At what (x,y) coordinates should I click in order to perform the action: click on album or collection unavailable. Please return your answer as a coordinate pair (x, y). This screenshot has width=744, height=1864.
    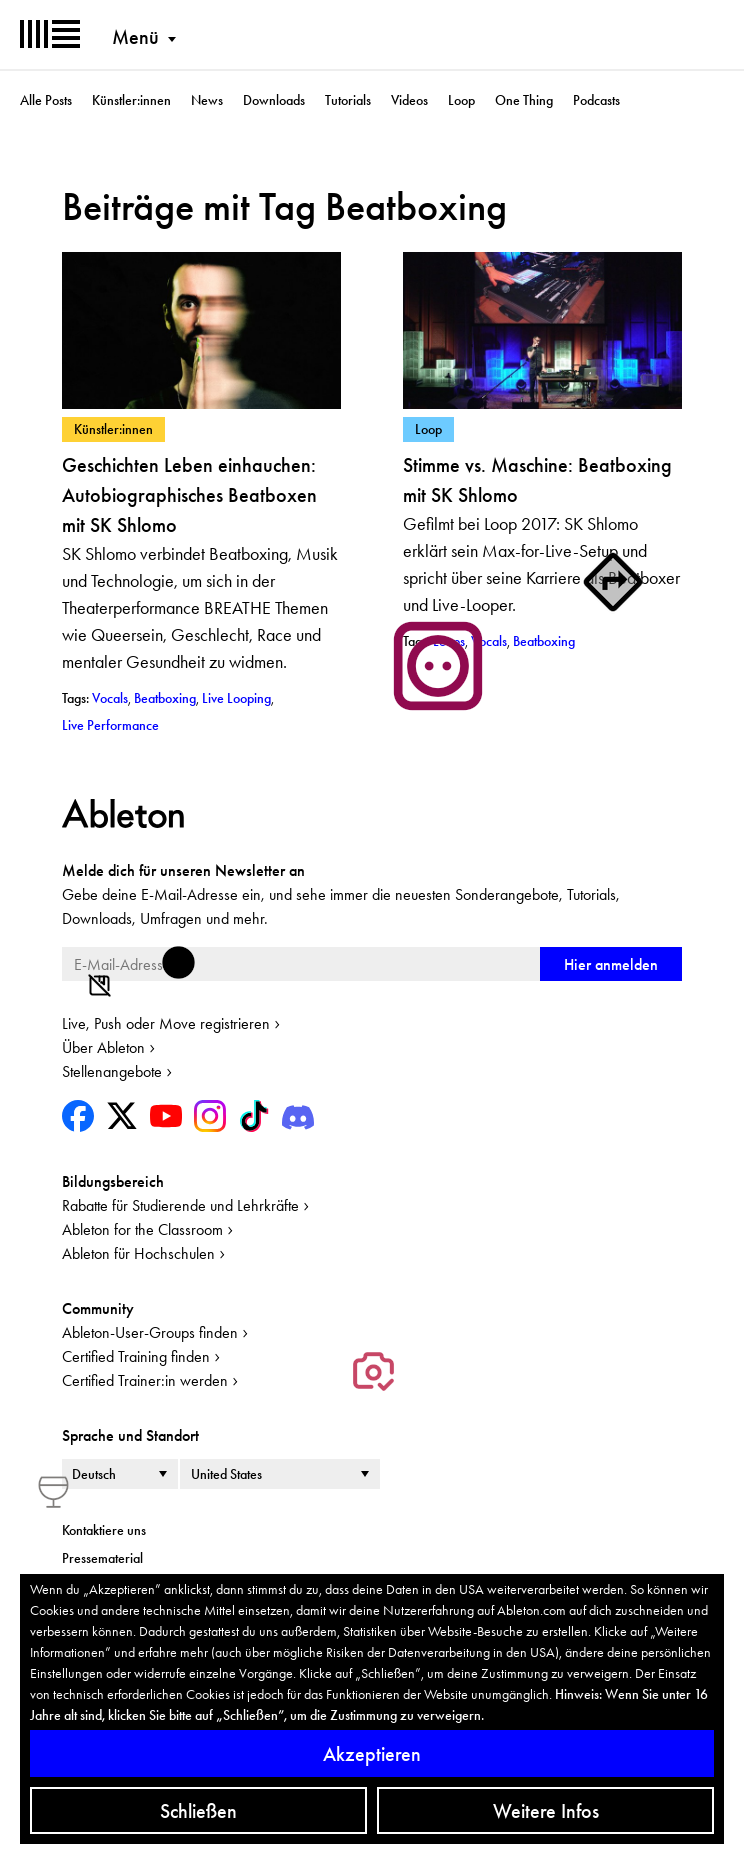
    Looking at the image, I should click on (99, 985).